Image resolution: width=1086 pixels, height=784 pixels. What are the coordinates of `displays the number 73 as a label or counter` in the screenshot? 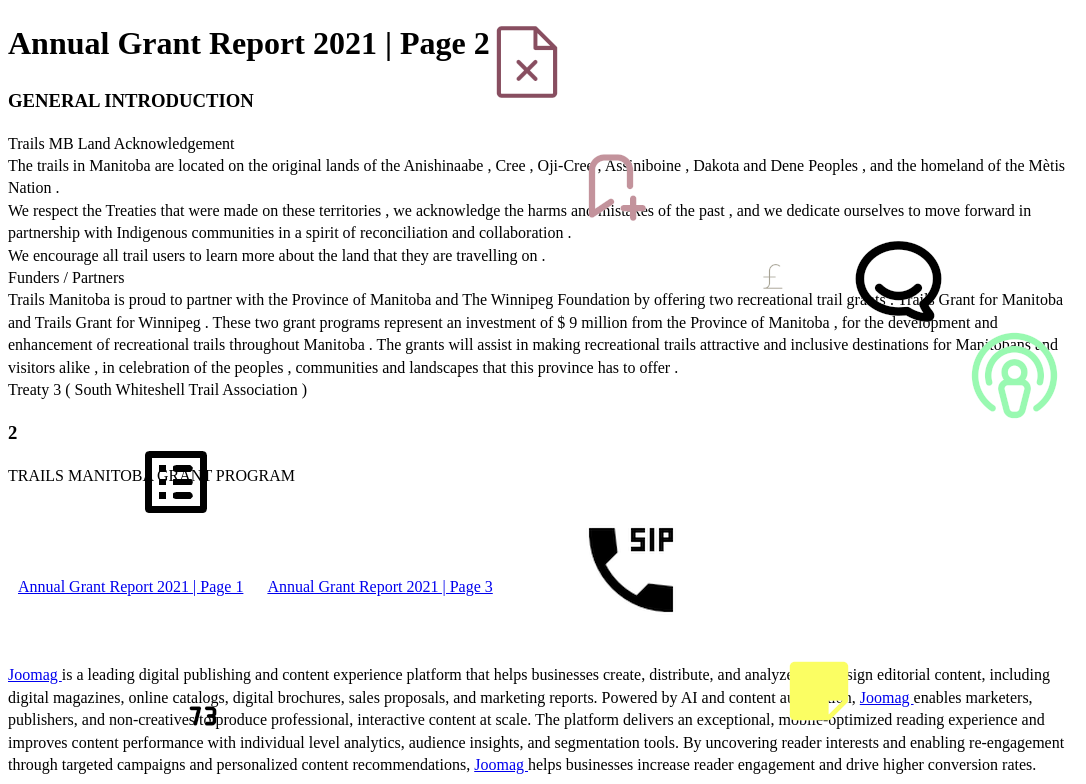 It's located at (203, 716).